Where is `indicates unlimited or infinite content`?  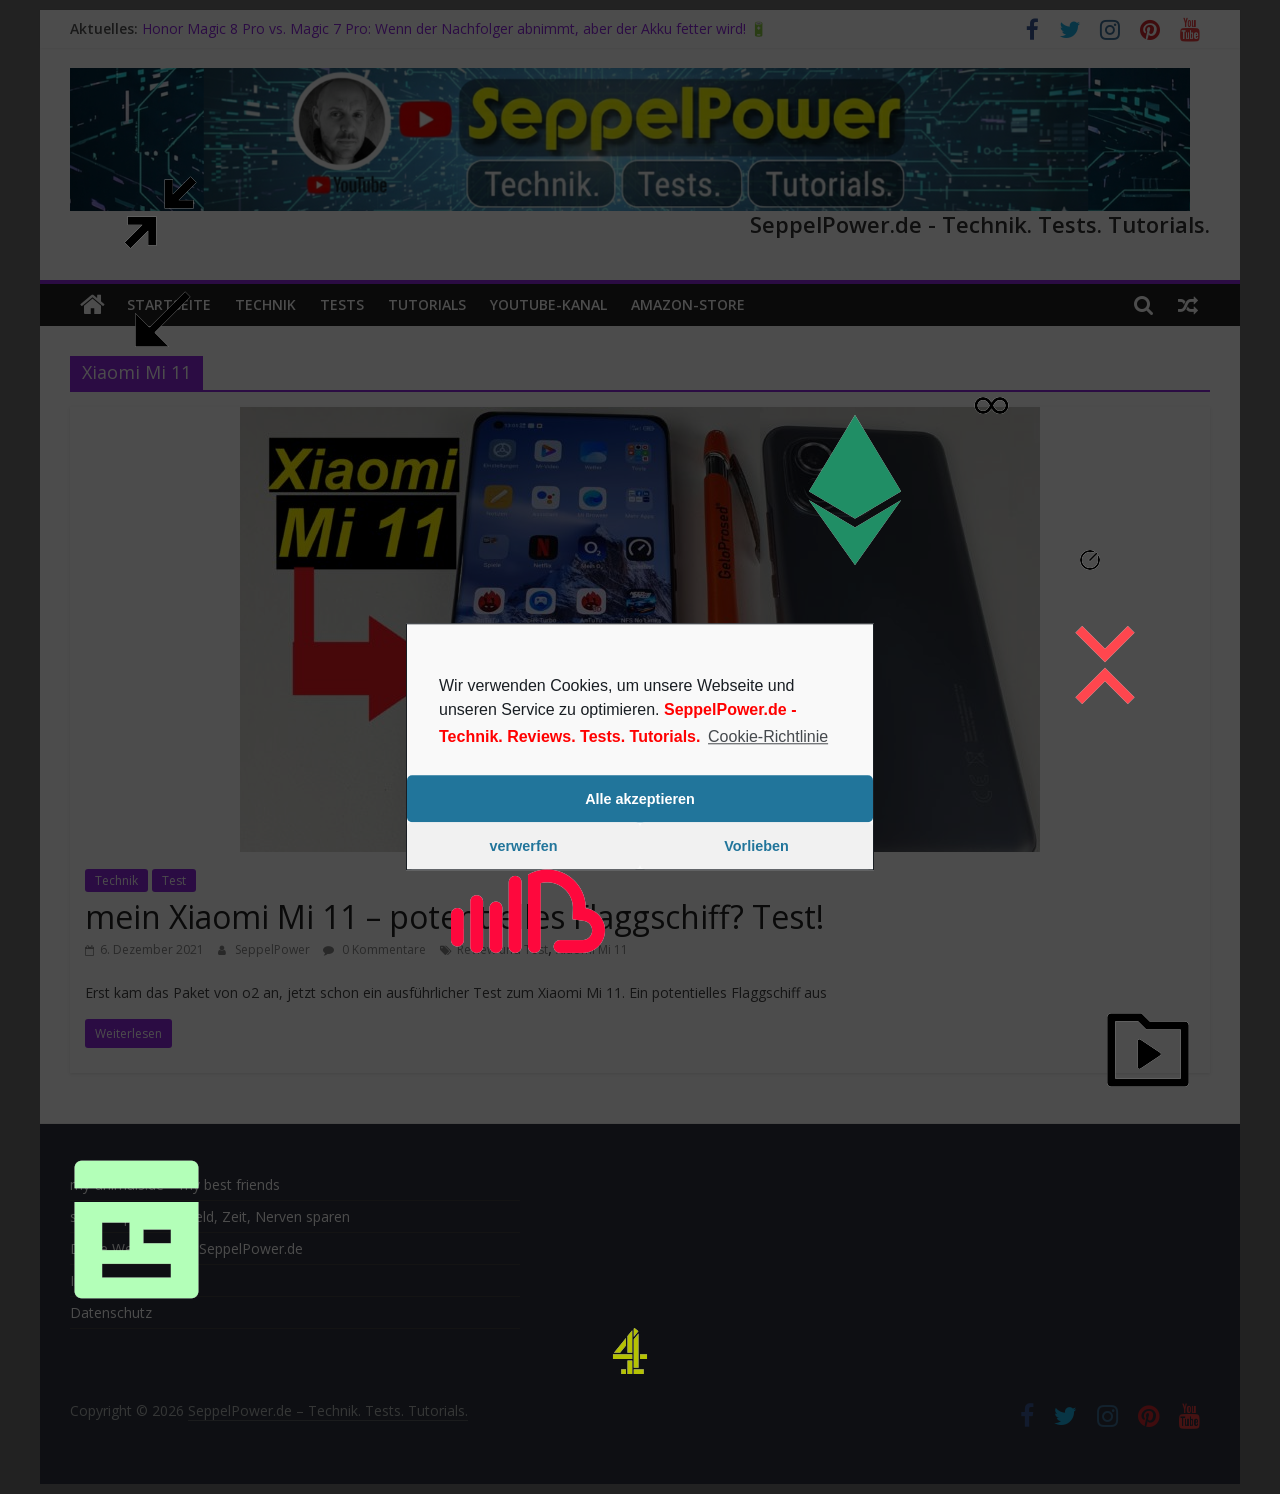 indicates unlimited or infinite content is located at coordinates (991, 405).